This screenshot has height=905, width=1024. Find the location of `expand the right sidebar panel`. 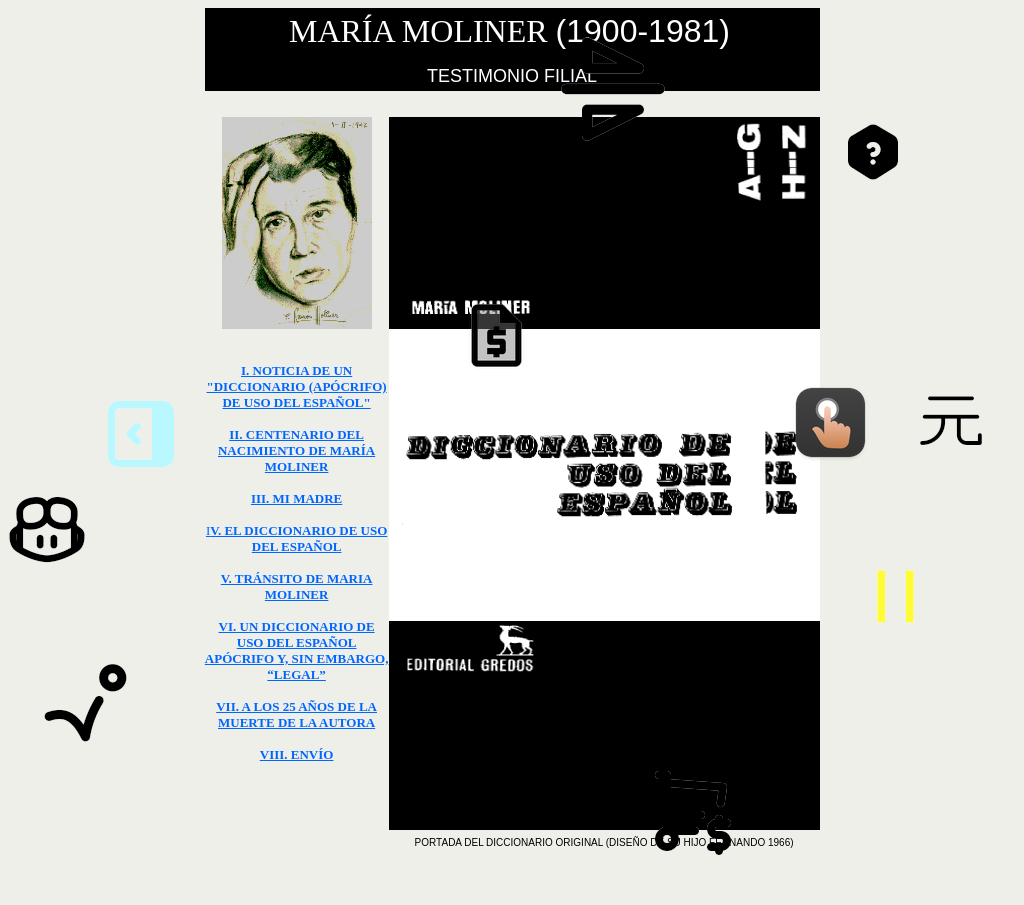

expand the right sidebar panel is located at coordinates (141, 434).